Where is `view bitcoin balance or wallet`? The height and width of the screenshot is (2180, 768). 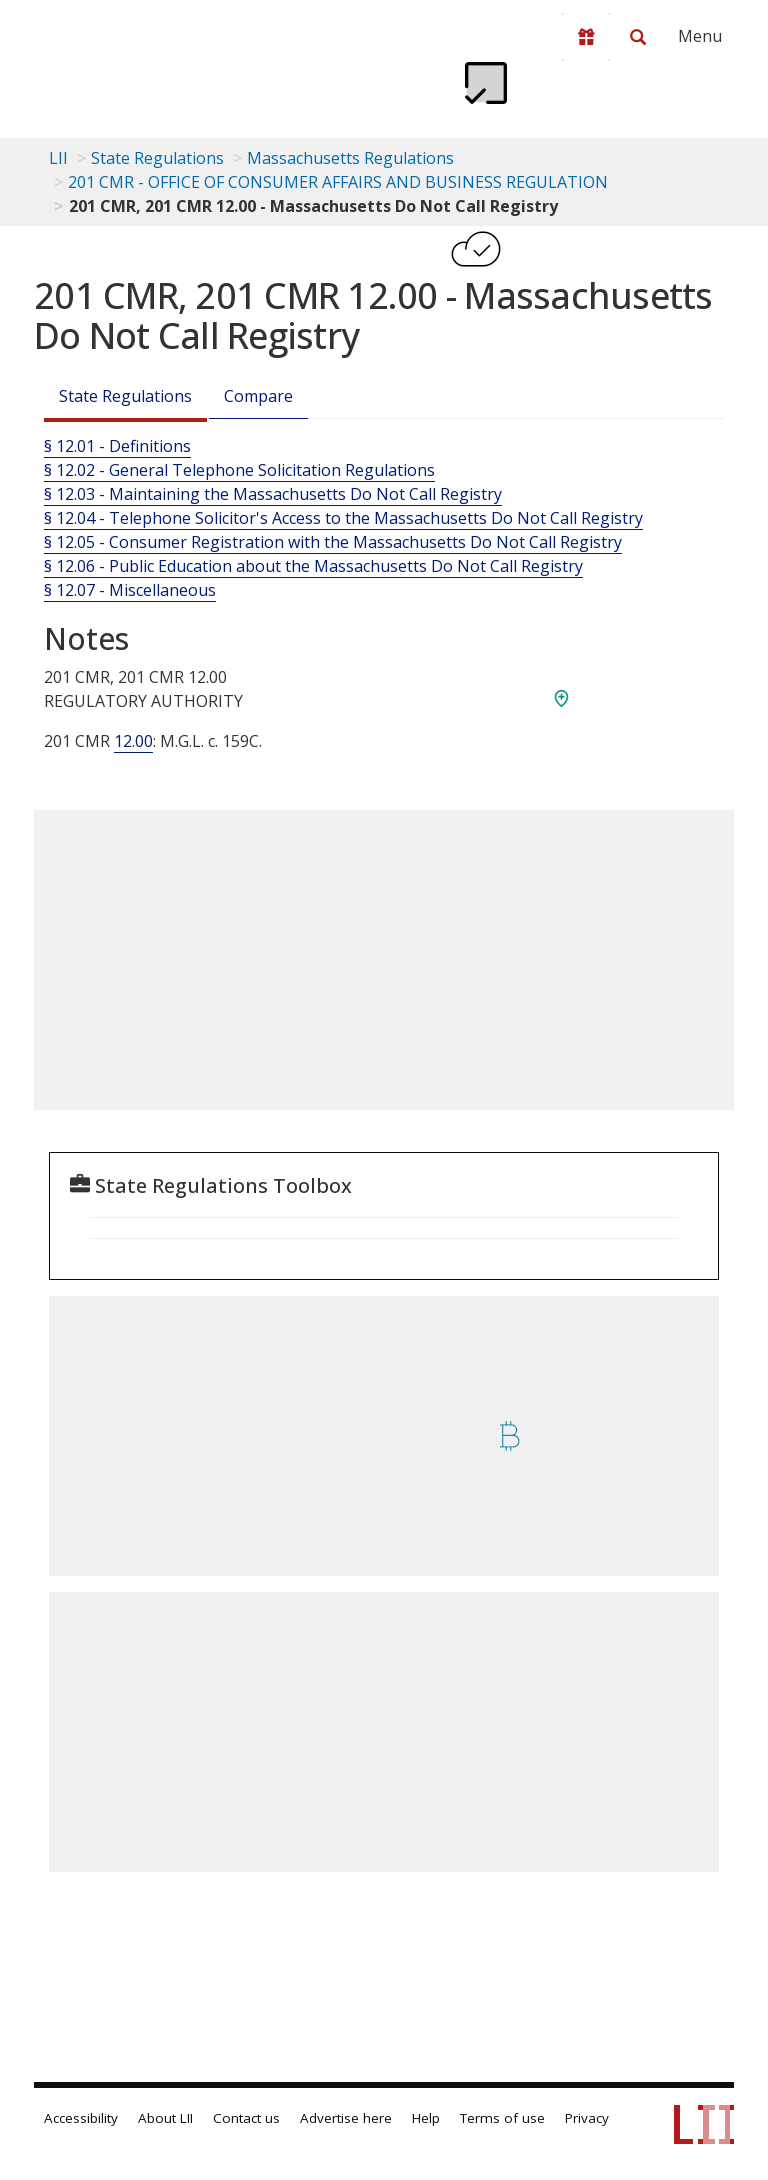
view bitcoin balance or wallet is located at coordinates (508, 1436).